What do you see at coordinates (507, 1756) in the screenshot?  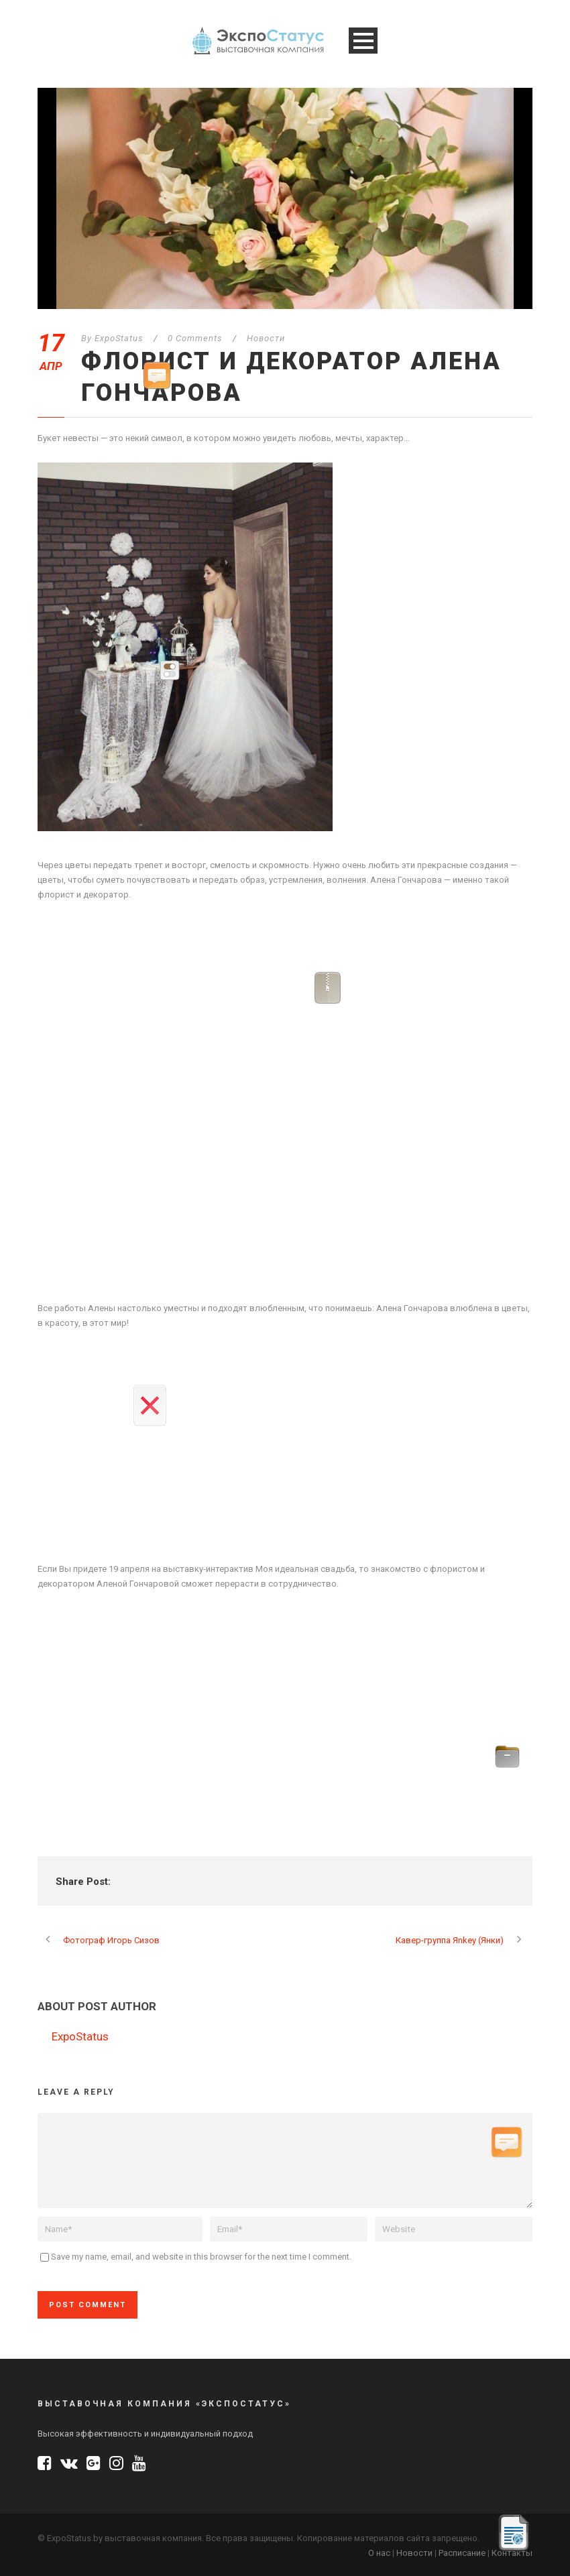 I see `open the file manager` at bounding box center [507, 1756].